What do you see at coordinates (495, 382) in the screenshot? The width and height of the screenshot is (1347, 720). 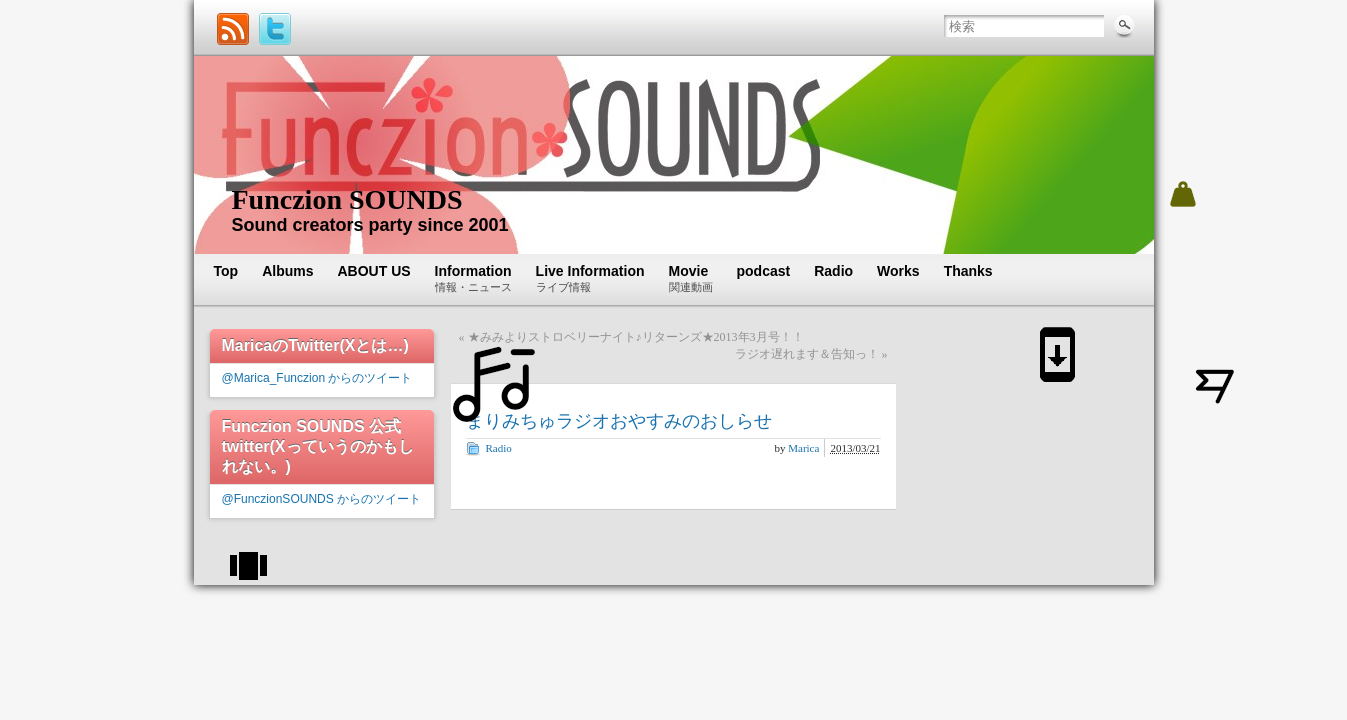 I see `remove a song from playlist` at bounding box center [495, 382].